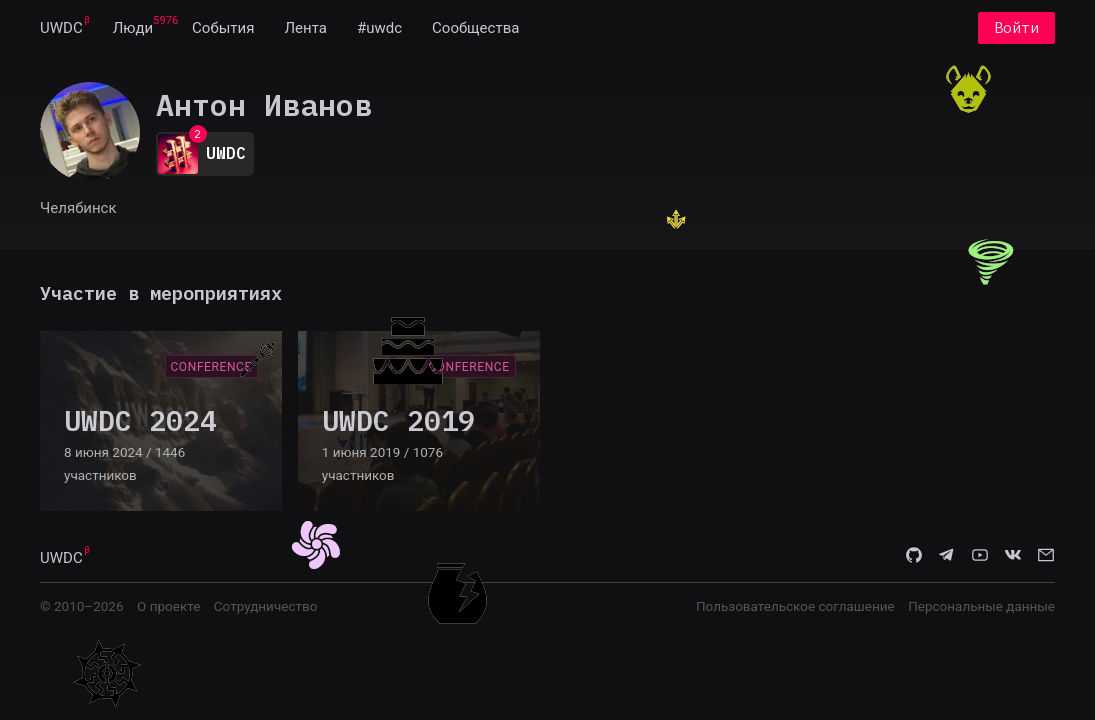  Describe the element at coordinates (107, 673) in the screenshot. I see `a trap or hazard element in a game` at that location.